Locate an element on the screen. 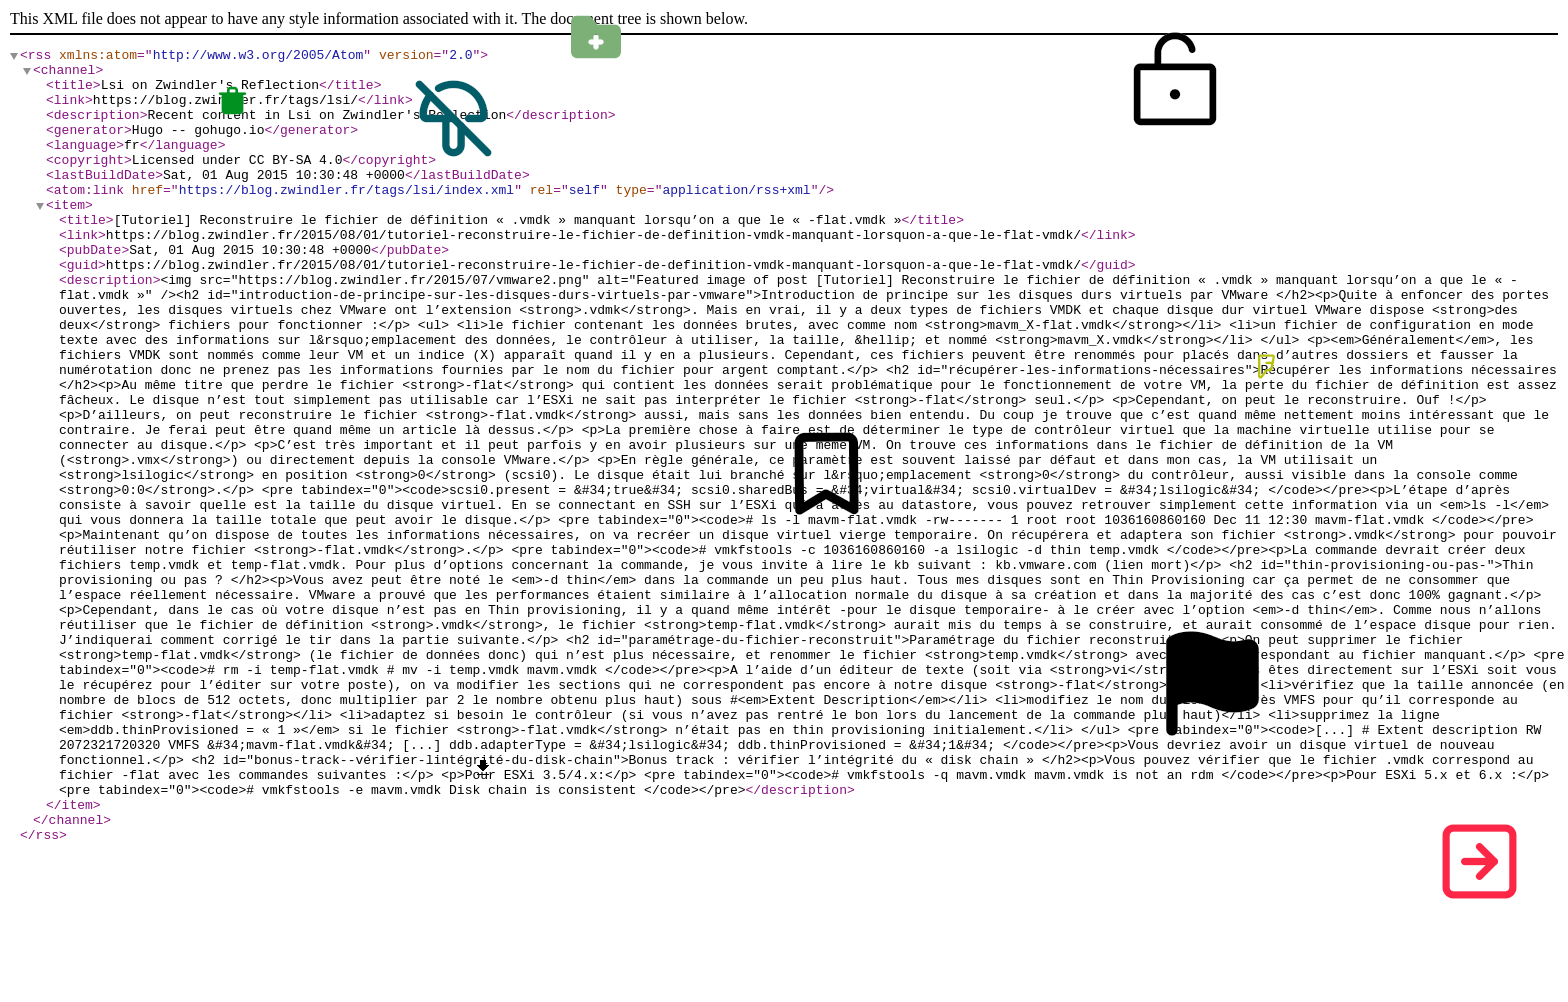 Image resolution: width=1568 pixels, height=1002 pixels. flag or bookmark this item is located at coordinates (1212, 683).